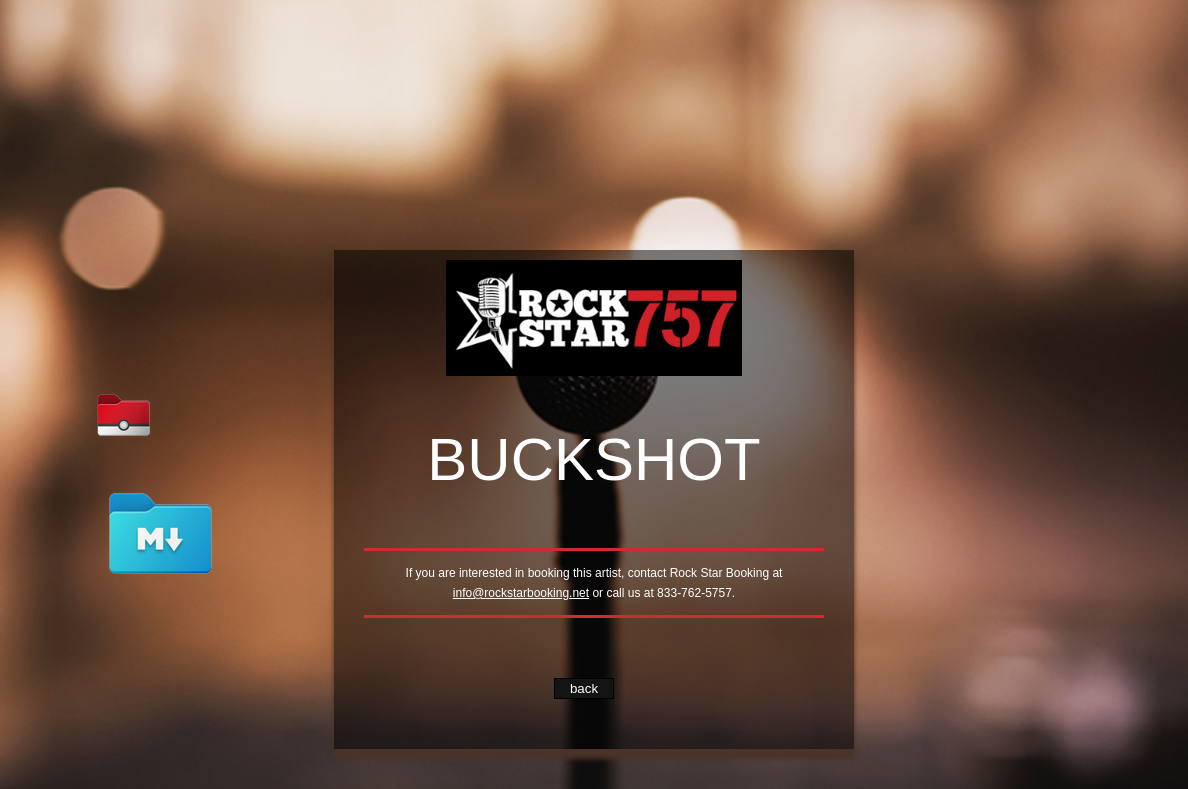 The height and width of the screenshot is (789, 1188). I want to click on folder containing markdown files, so click(160, 536).